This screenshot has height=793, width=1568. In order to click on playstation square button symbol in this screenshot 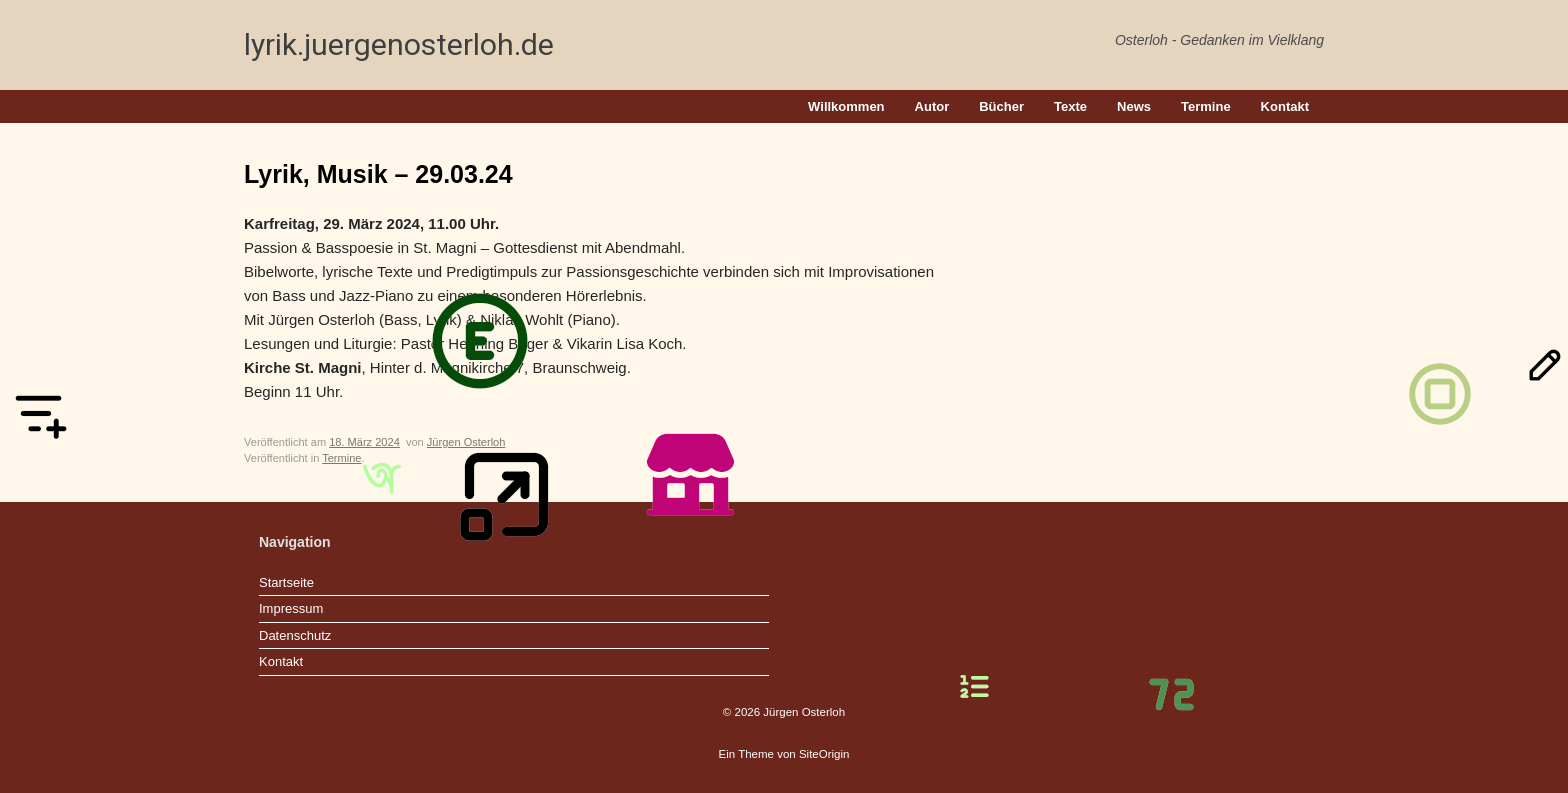, I will do `click(1440, 394)`.